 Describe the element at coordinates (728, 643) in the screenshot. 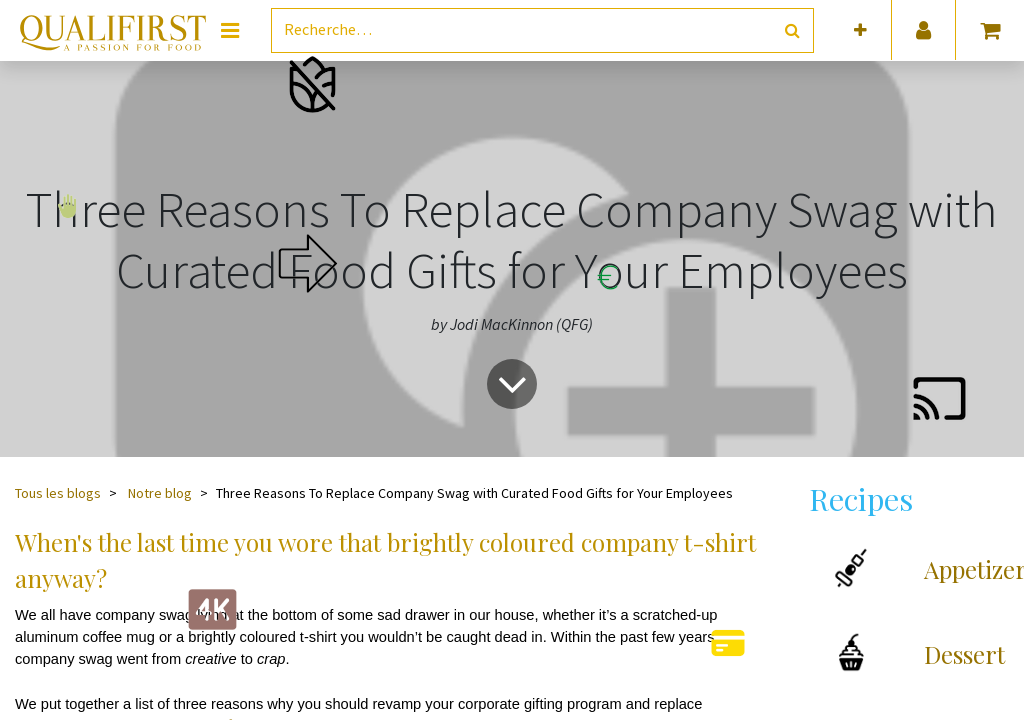

I see `access payment methods` at that location.